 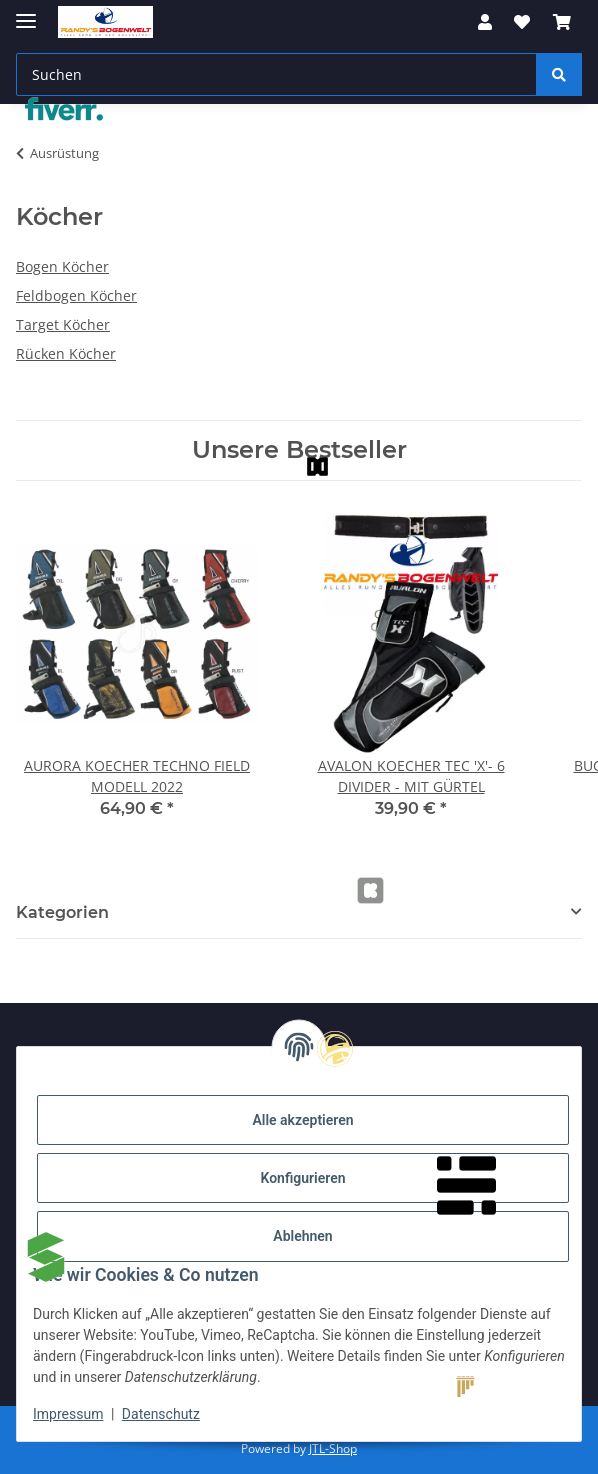 I want to click on open the Fiverr app, so click(x=64, y=109).